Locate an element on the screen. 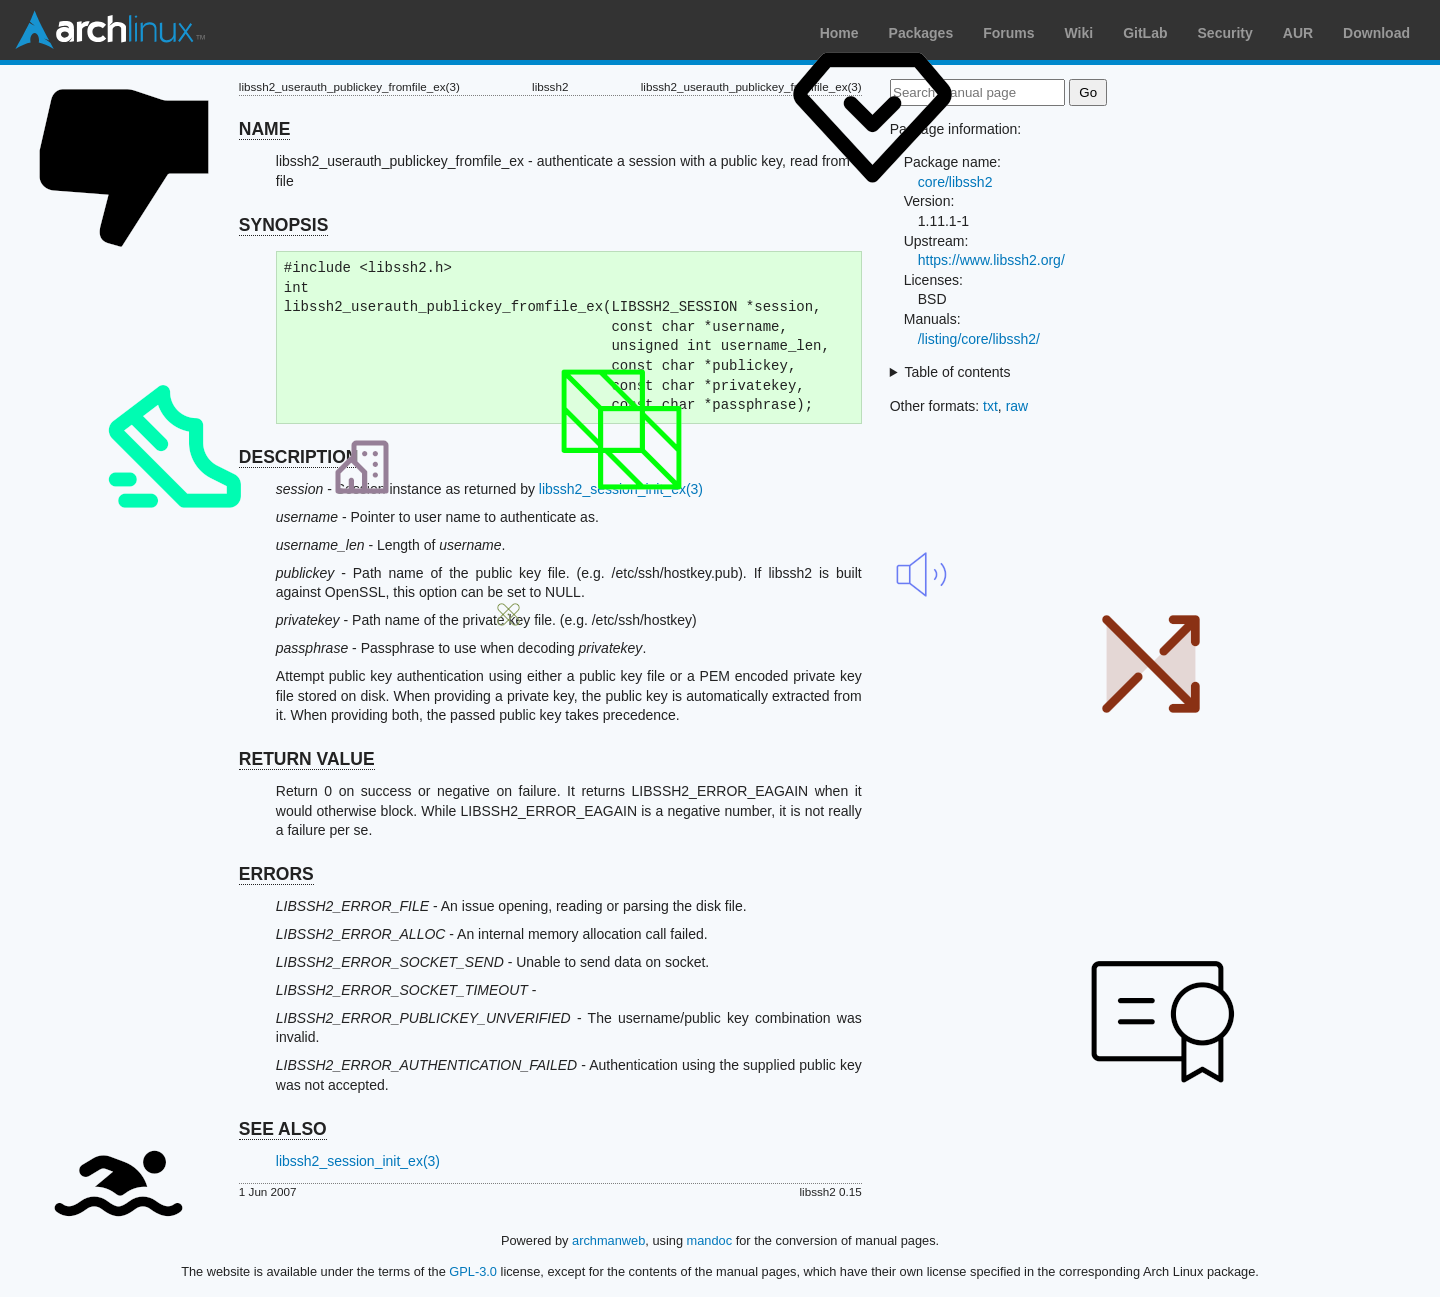  increase or adjust volume level is located at coordinates (920, 574).